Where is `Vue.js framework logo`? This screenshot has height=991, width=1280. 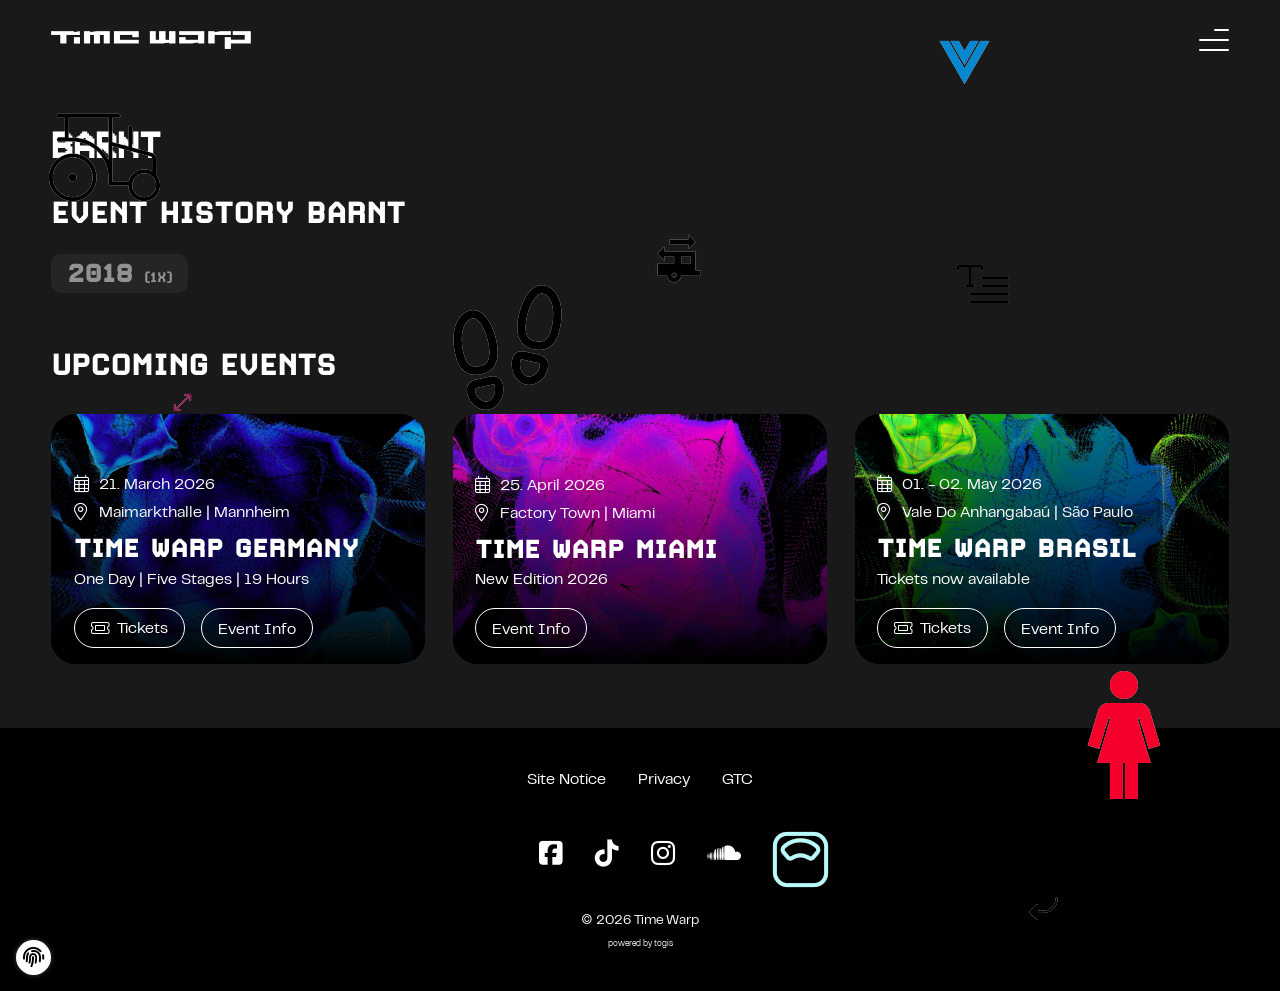 Vue.js framework logo is located at coordinates (964, 62).